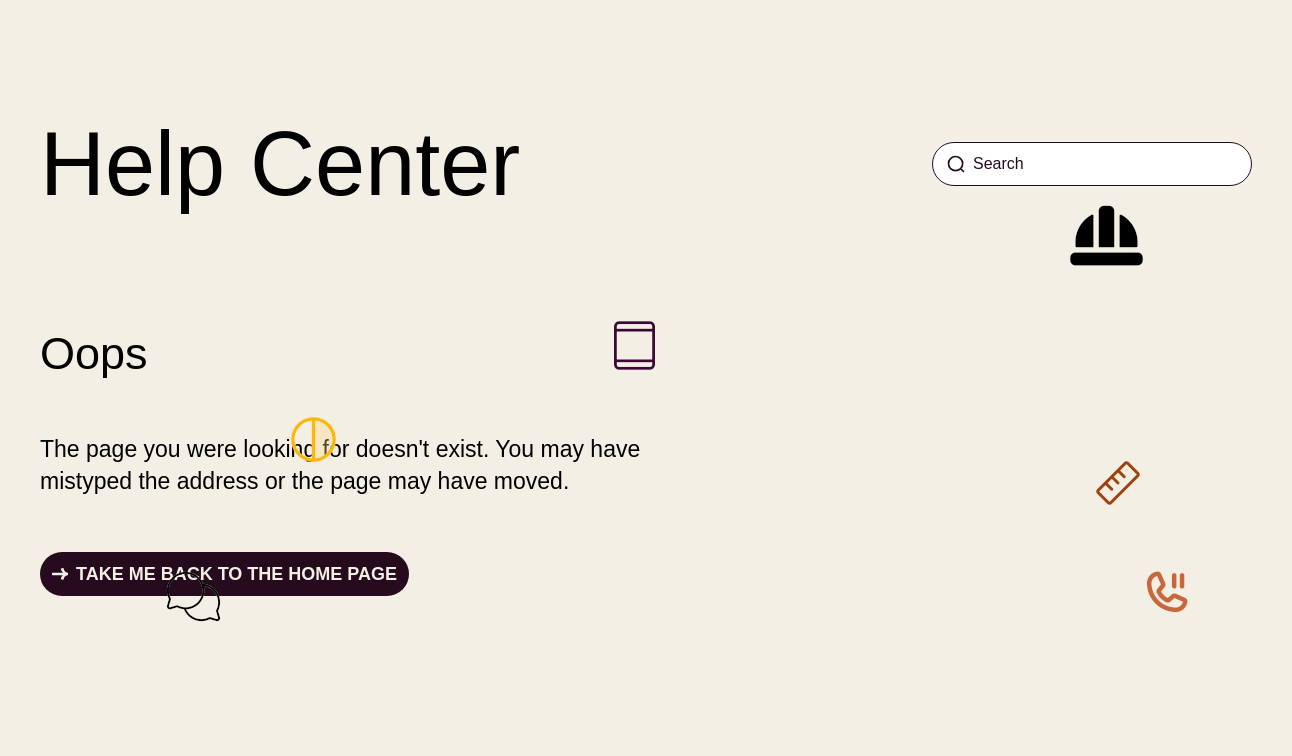 The image size is (1292, 756). I want to click on open chat or messaging, so click(193, 596).